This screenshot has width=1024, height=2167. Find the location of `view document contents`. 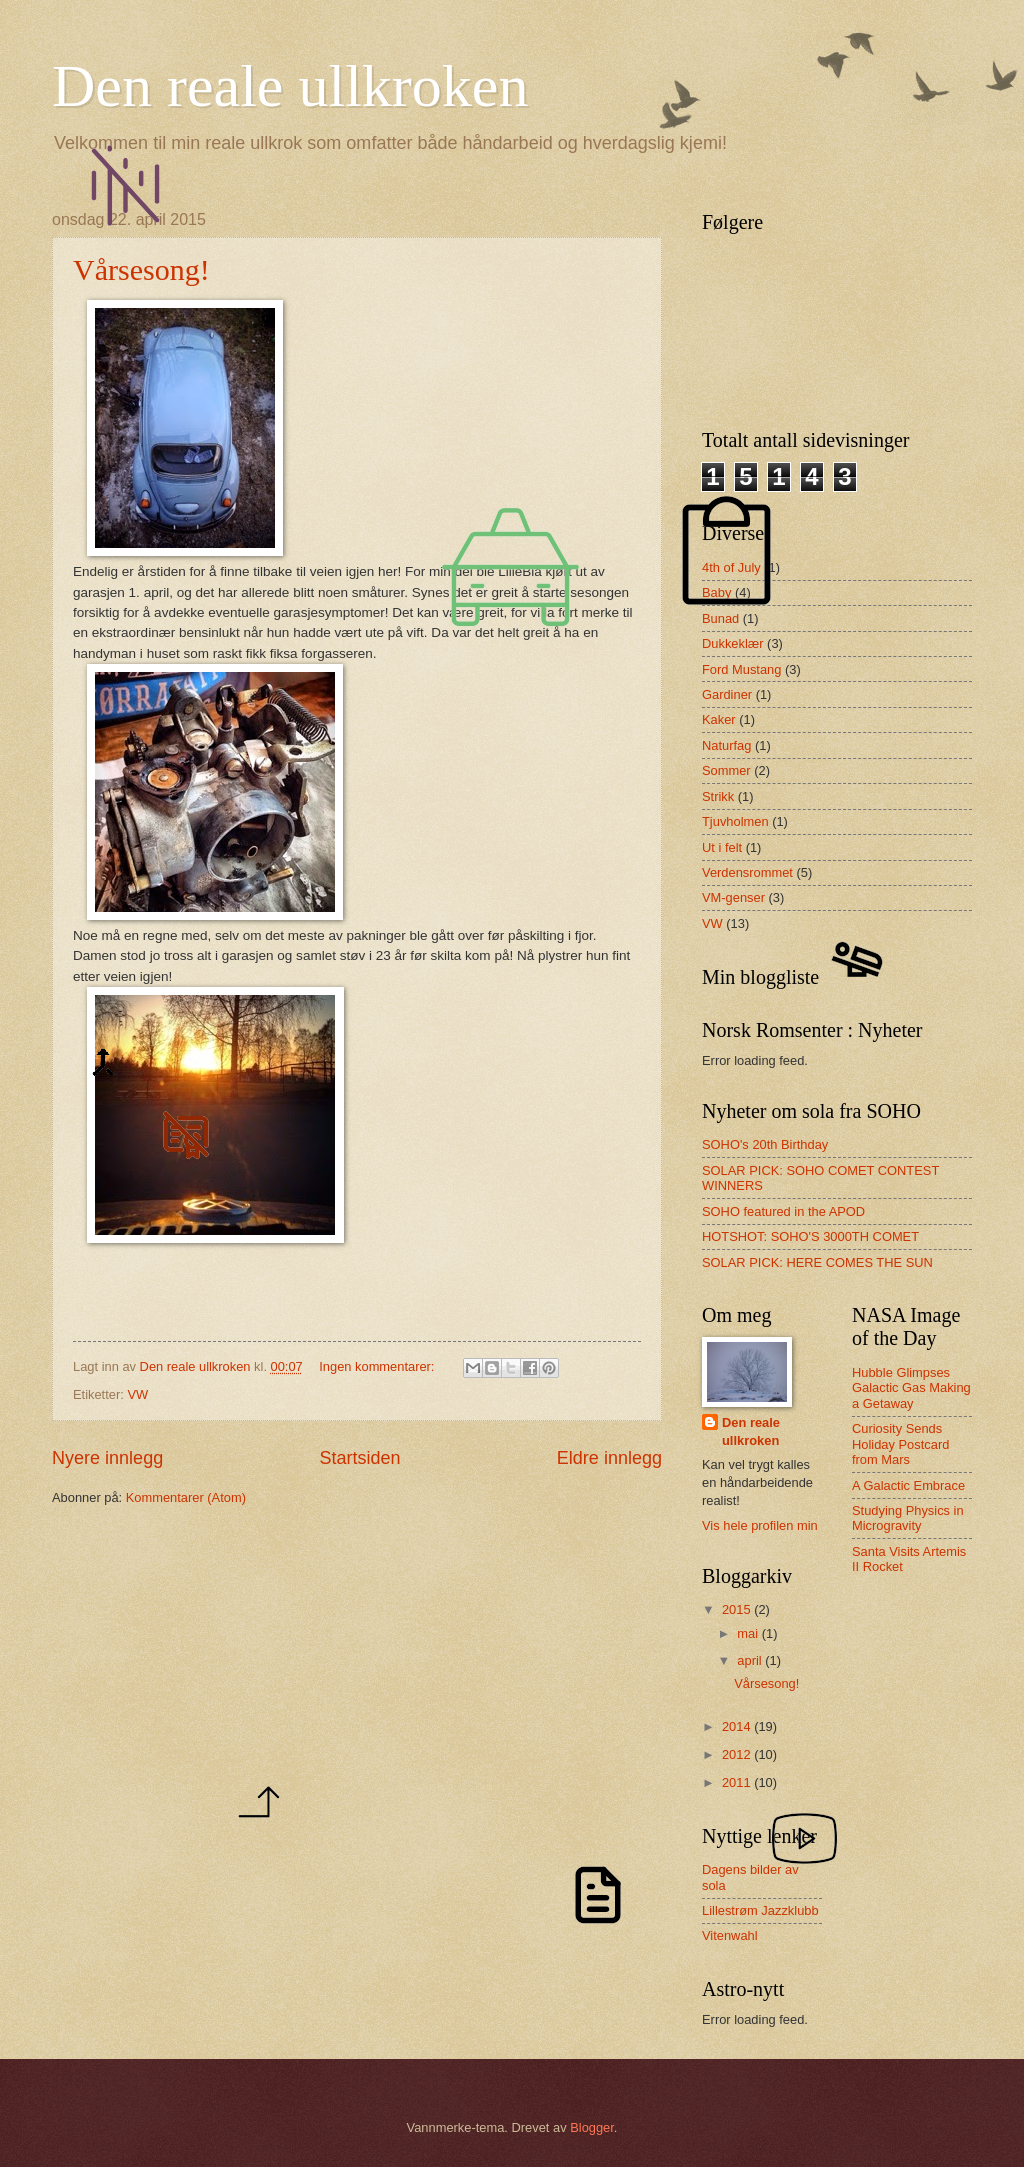

view document contents is located at coordinates (598, 1895).